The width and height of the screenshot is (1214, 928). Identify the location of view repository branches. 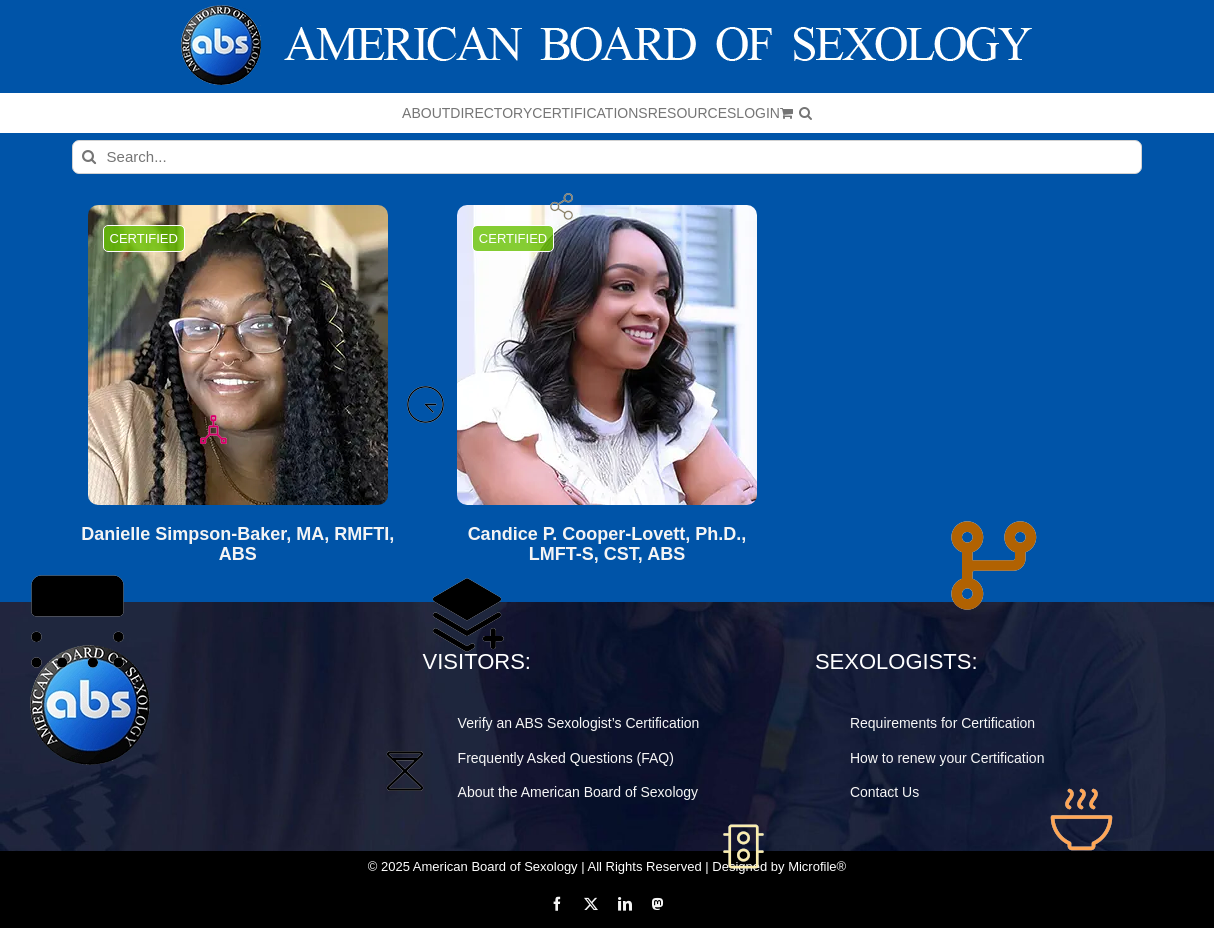
(988, 565).